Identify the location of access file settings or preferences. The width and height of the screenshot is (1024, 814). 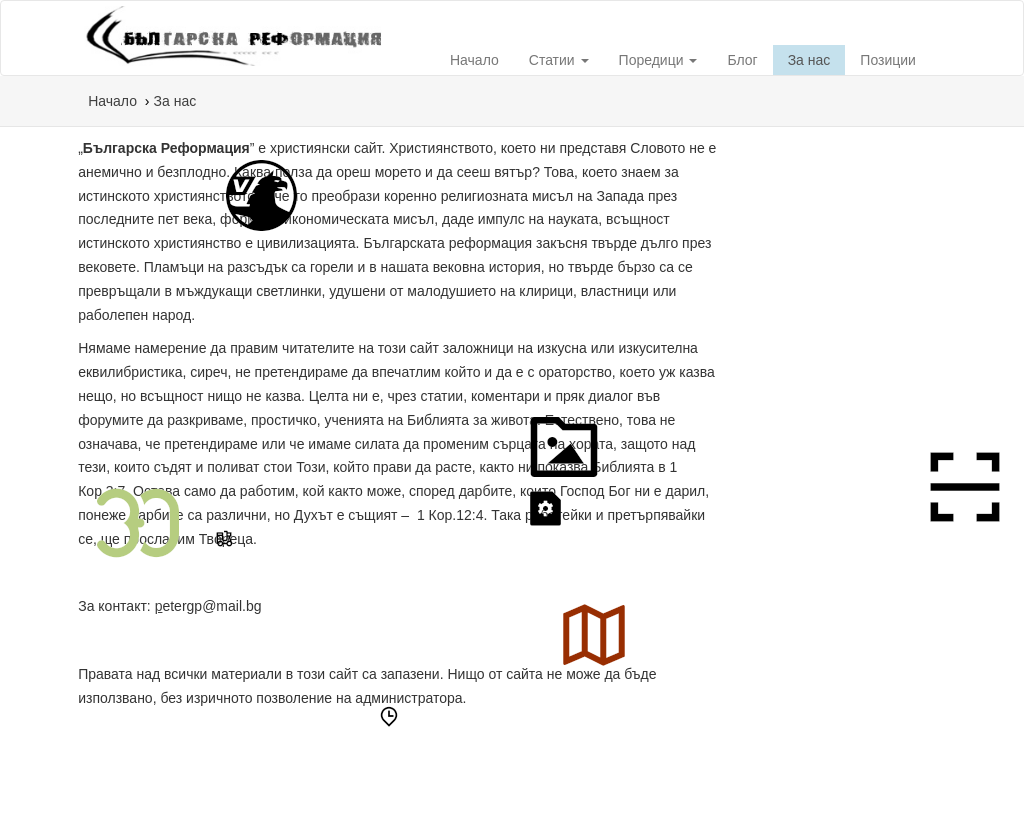
(545, 508).